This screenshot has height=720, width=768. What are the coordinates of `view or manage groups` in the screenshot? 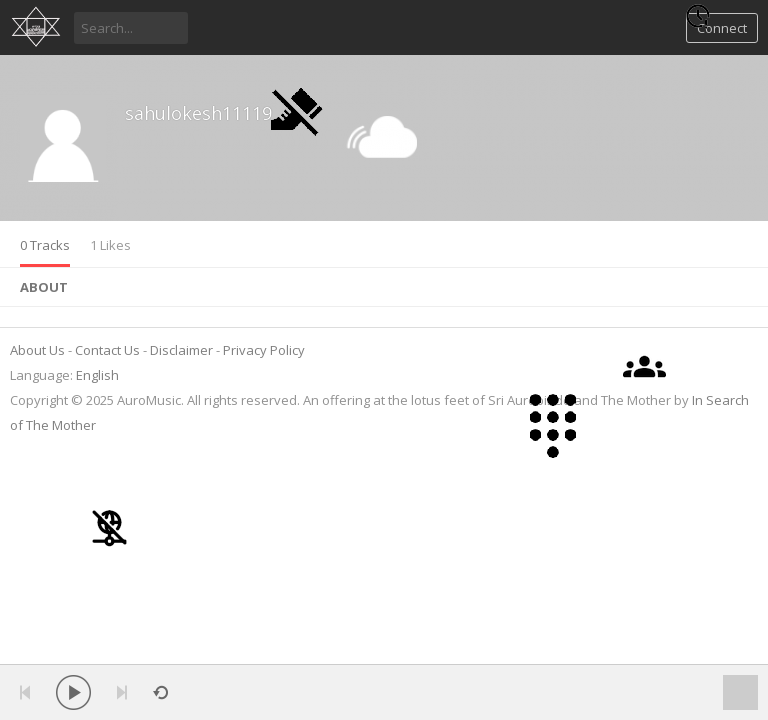 It's located at (644, 366).